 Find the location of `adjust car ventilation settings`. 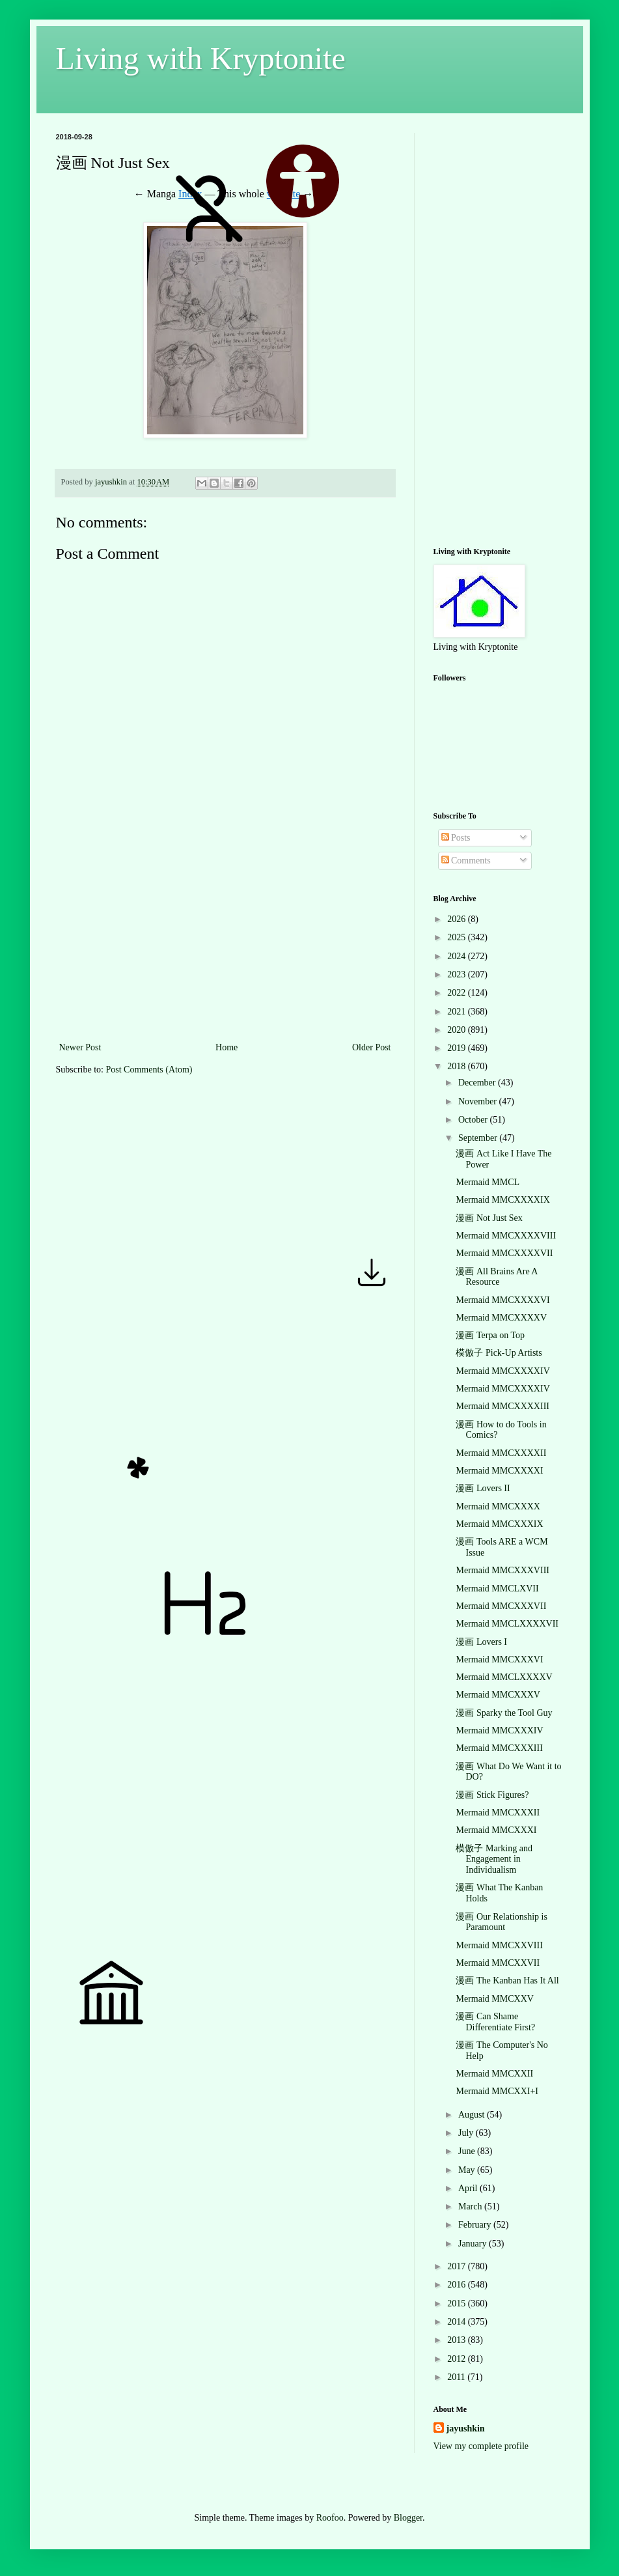

adjust car ventilation settings is located at coordinates (138, 1468).